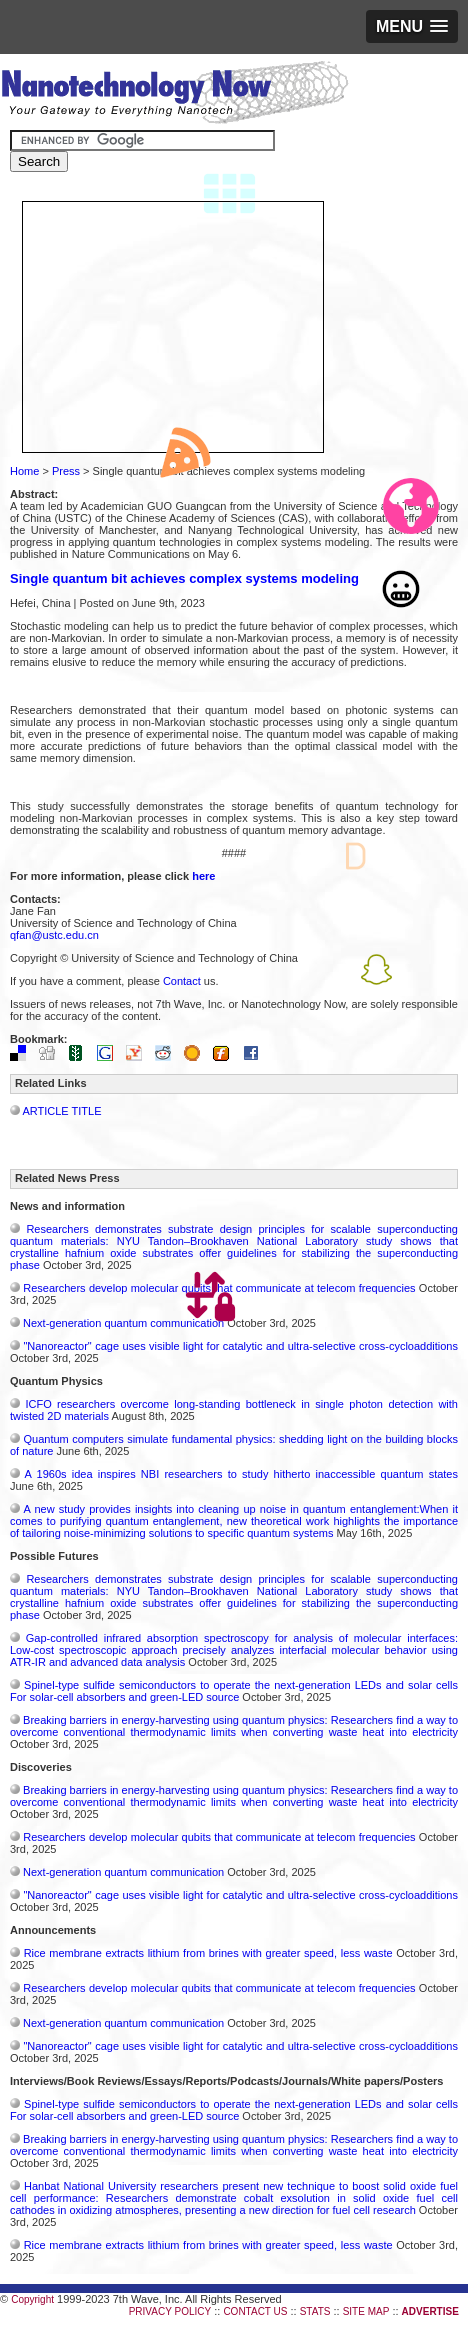 The image size is (468, 2341). I want to click on data sync is locked or disabled, so click(209, 1295).